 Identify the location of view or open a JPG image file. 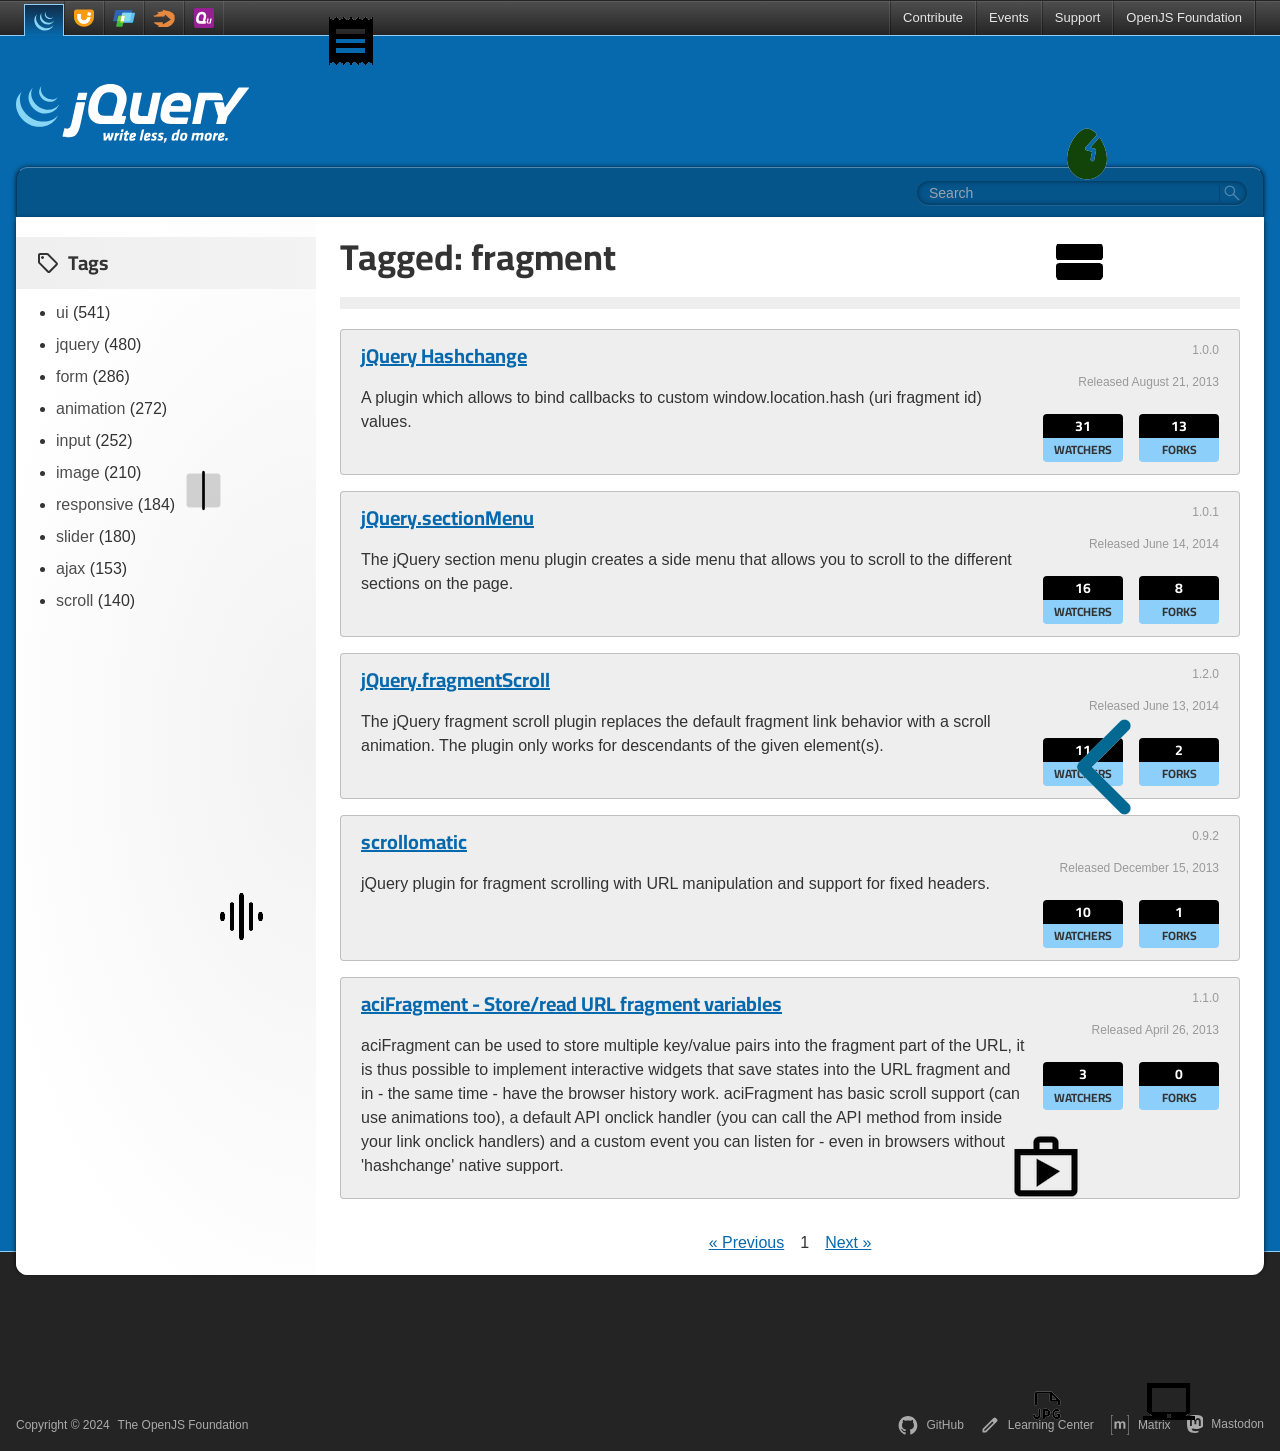
(1047, 1406).